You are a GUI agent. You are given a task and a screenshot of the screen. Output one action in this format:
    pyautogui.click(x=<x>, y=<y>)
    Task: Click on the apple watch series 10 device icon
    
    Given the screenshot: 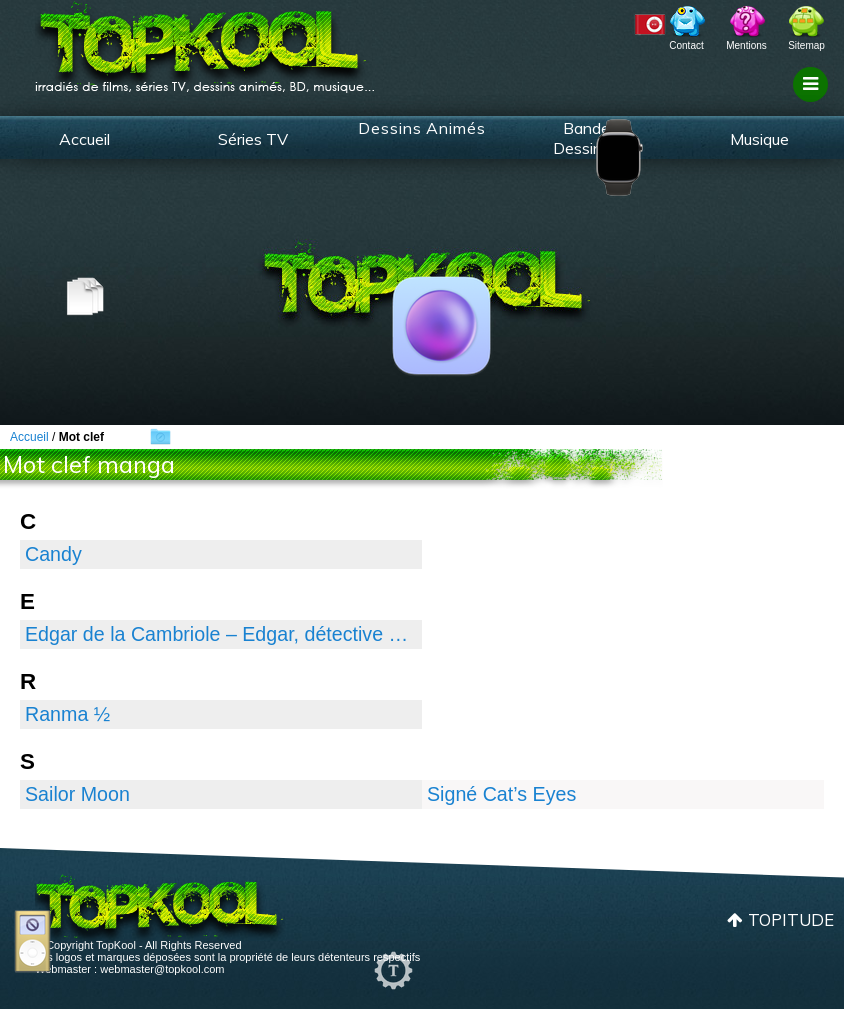 What is the action you would take?
    pyautogui.click(x=618, y=157)
    